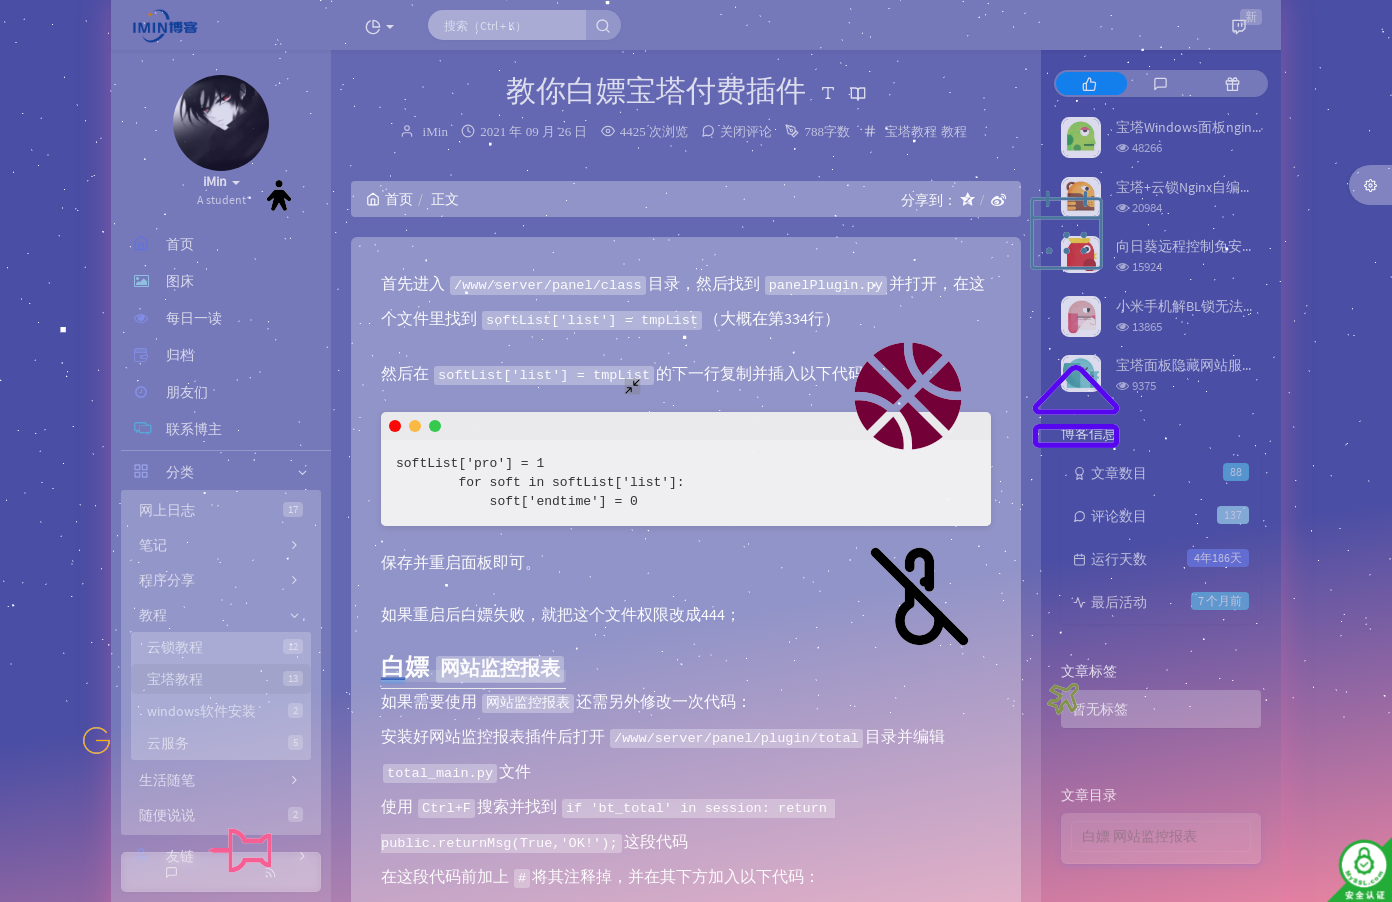 The image size is (1392, 902). What do you see at coordinates (632, 386) in the screenshot?
I see `minimize or collapse a window` at bounding box center [632, 386].